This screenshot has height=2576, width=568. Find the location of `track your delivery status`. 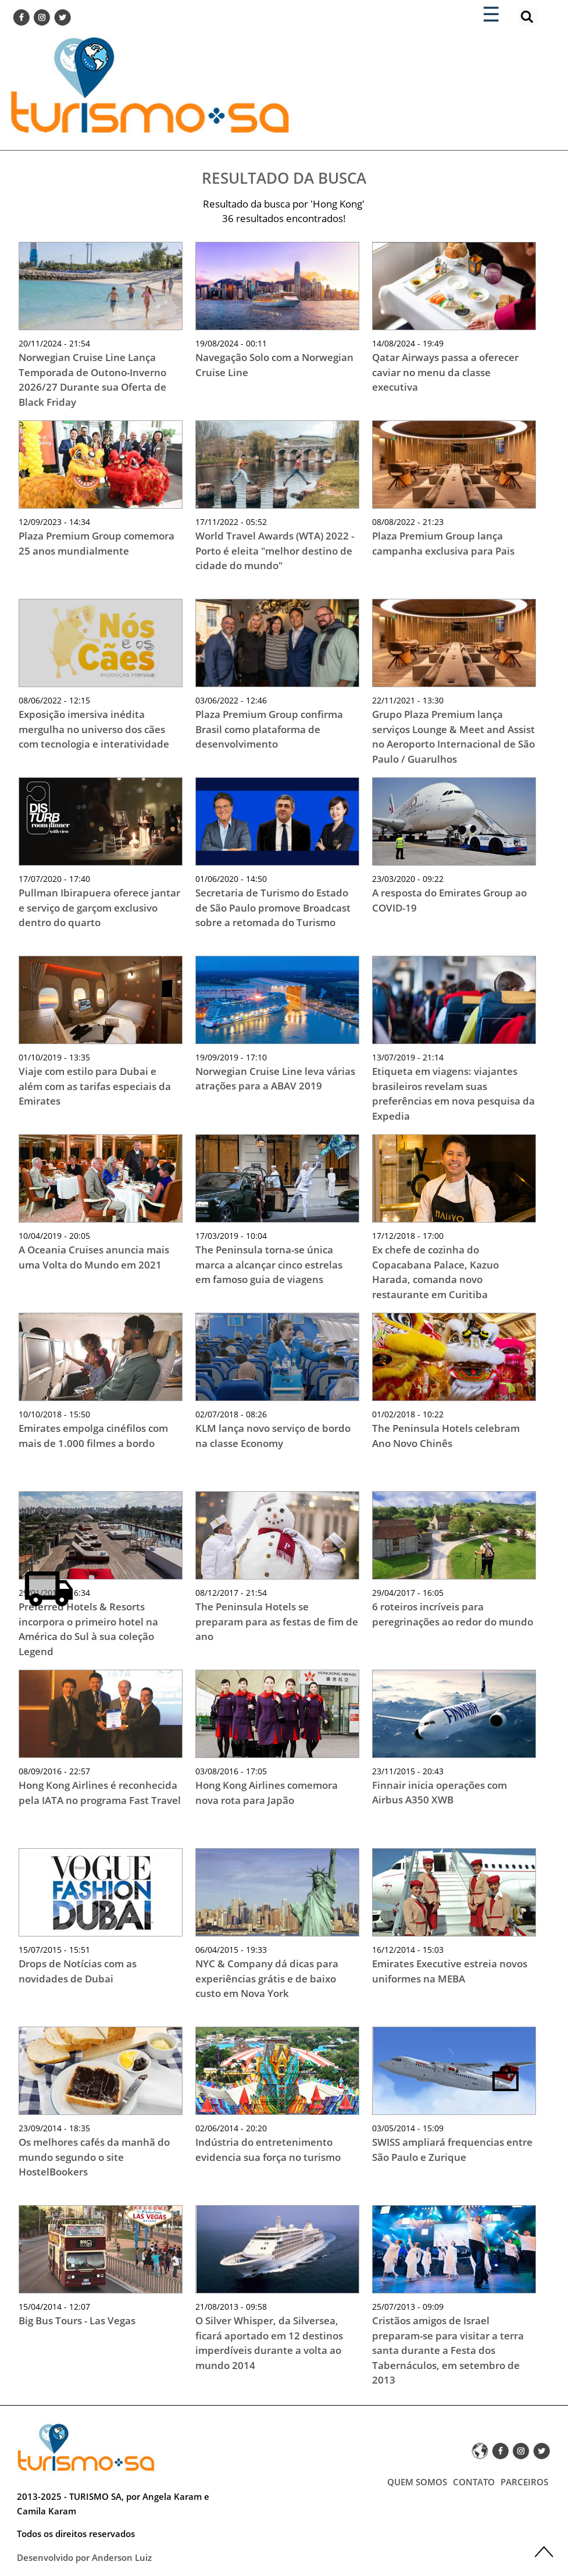

track your delivery status is located at coordinates (49, 1589).